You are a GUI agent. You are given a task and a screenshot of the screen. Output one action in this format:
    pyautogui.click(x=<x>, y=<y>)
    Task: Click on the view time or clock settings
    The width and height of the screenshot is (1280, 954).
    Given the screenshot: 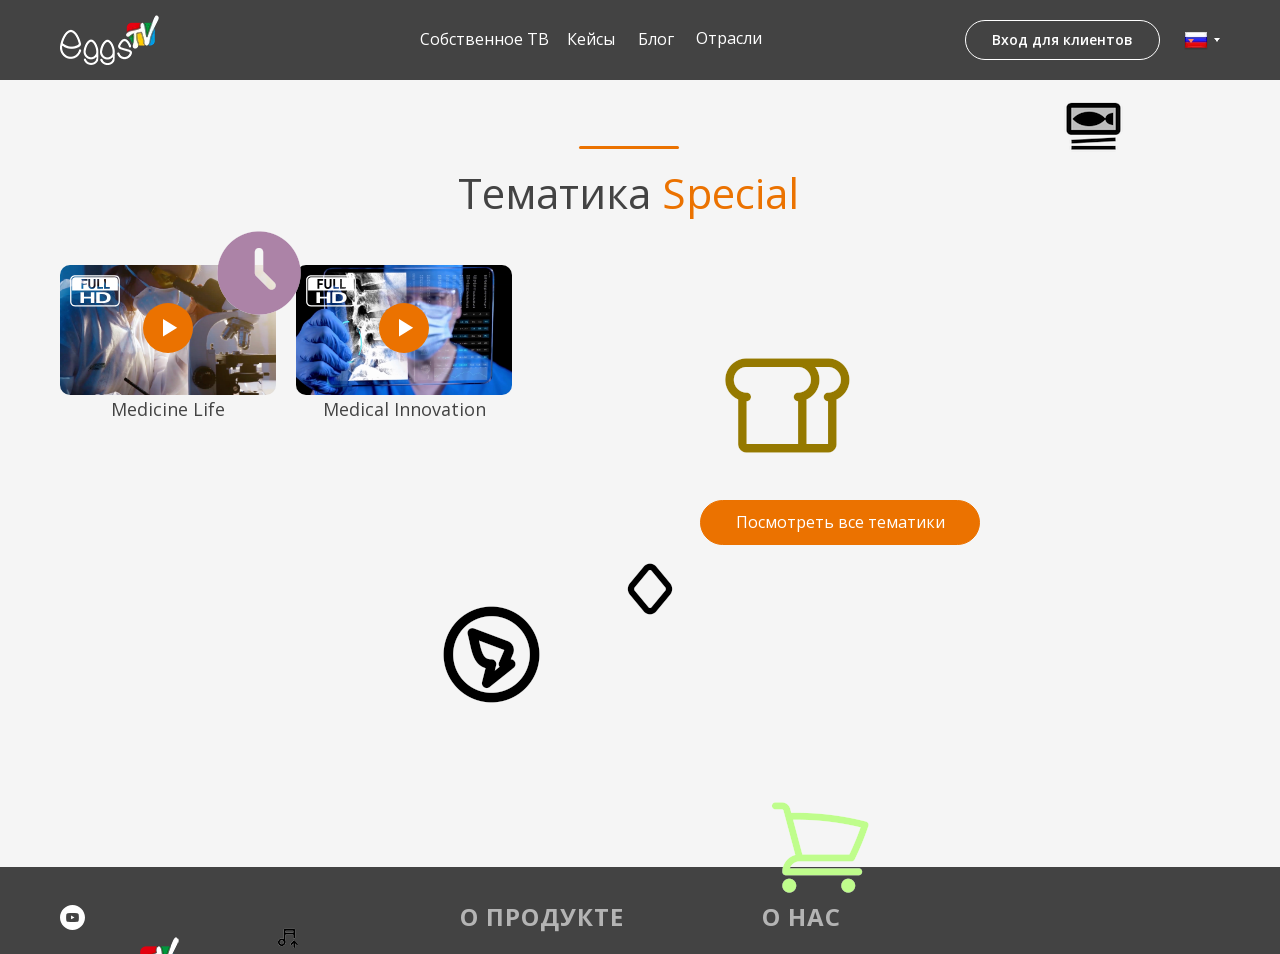 What is the action you would take?
    pyautogui.click(x=259, y=273)
    